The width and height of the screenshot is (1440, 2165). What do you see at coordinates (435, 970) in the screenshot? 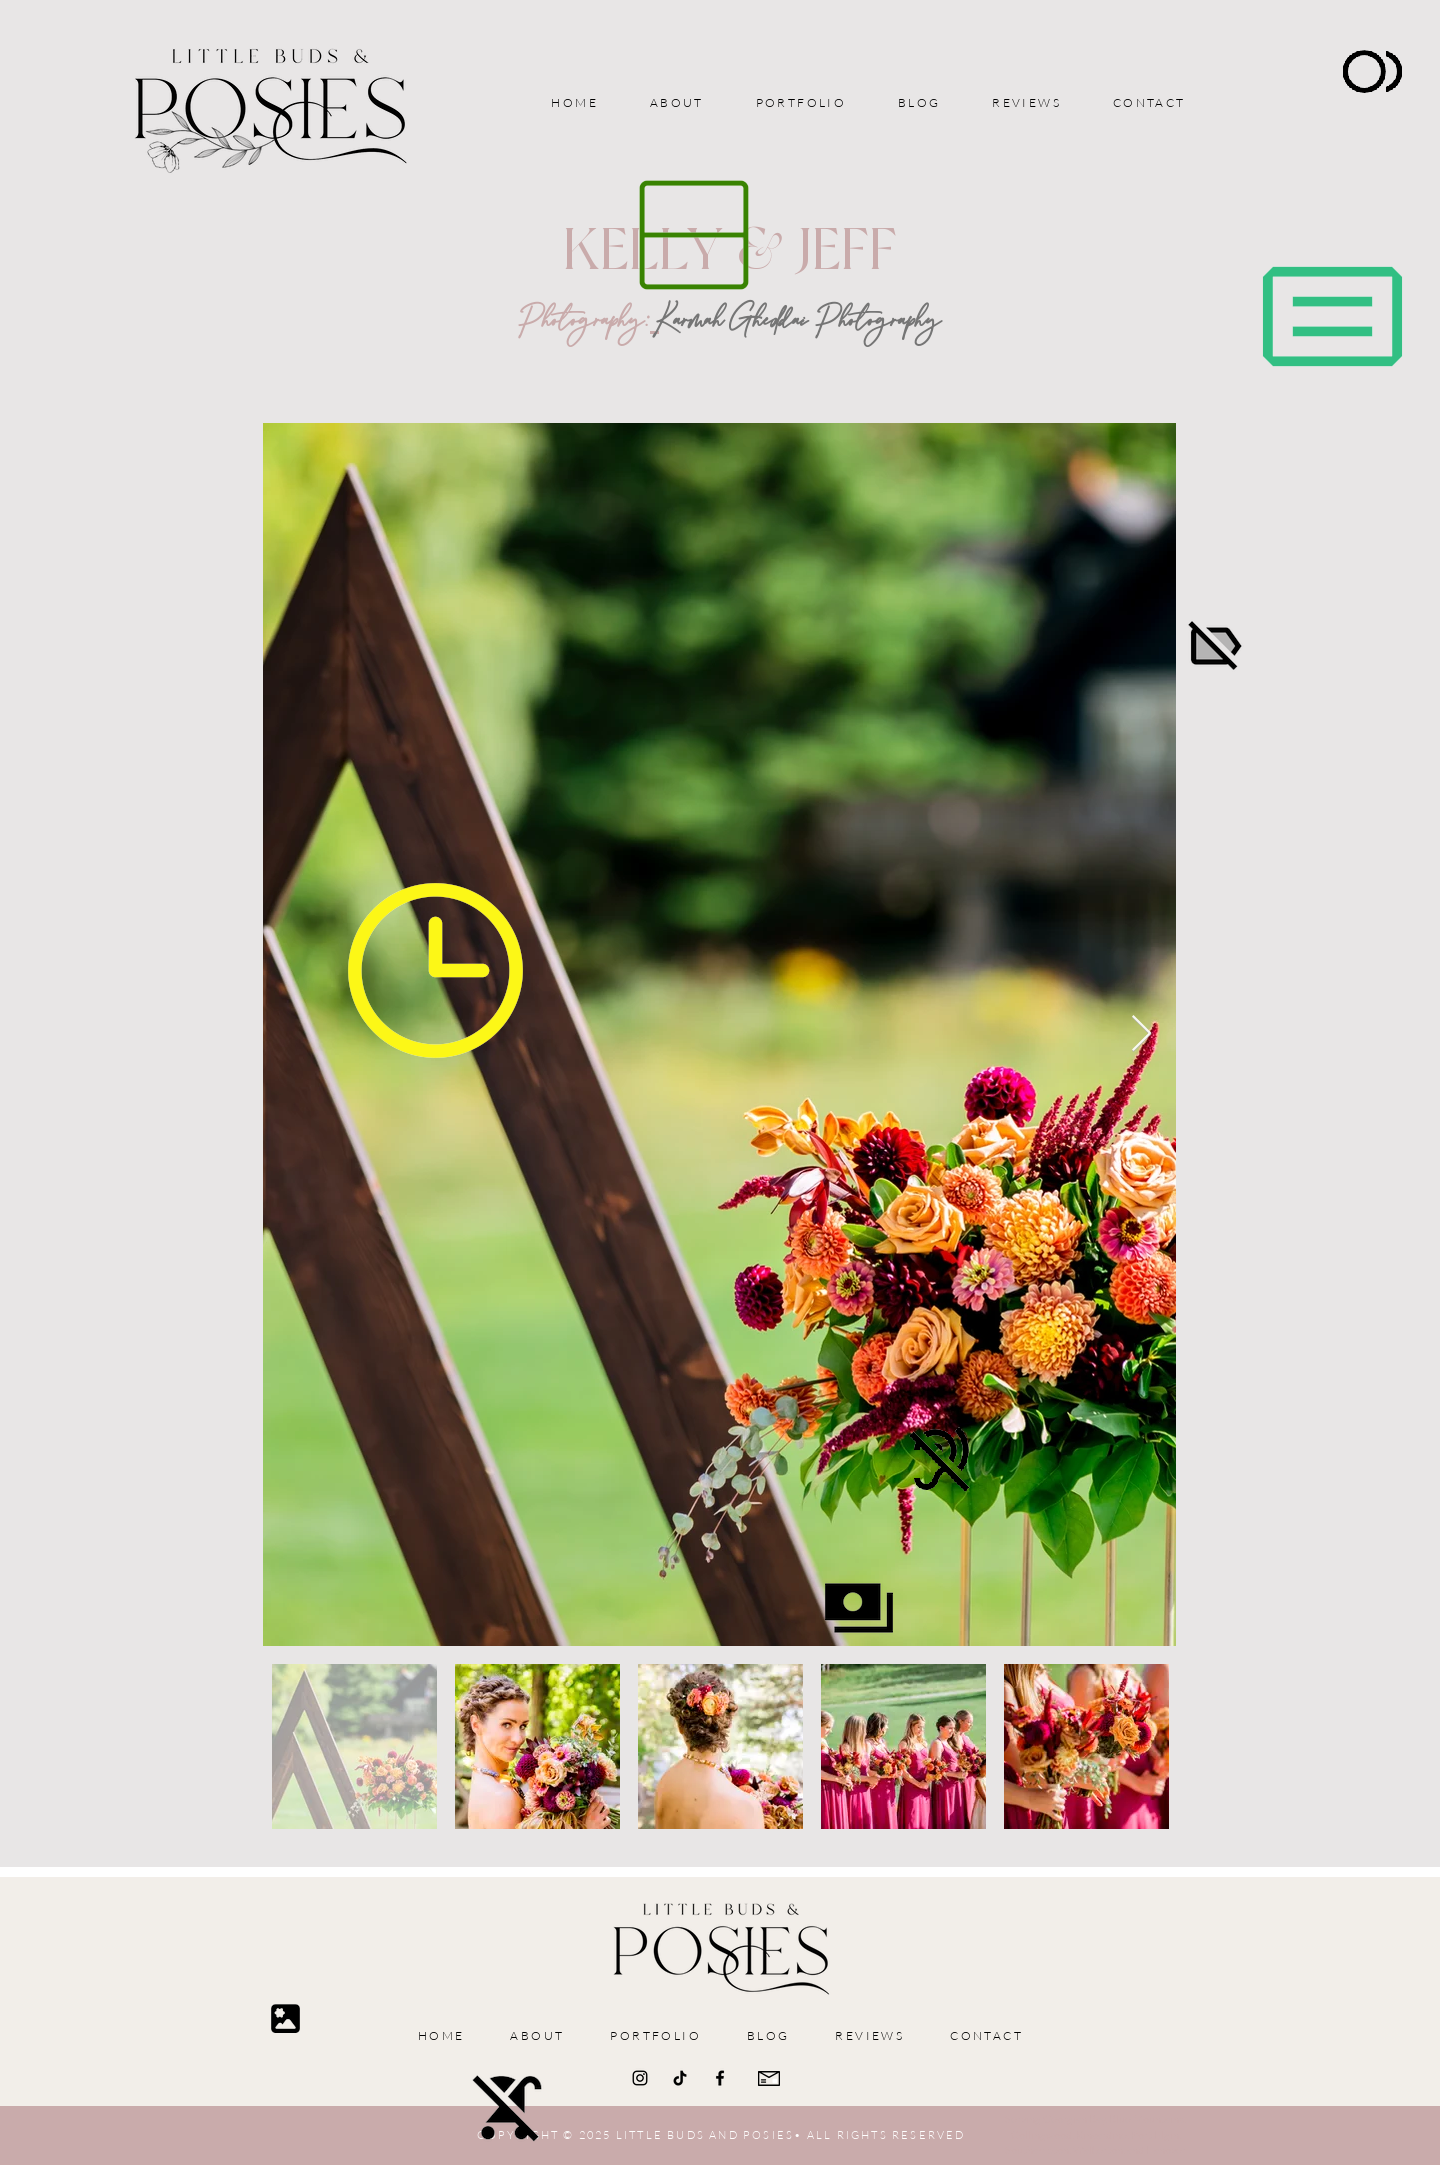
I see `view time or clock settings` at bounding box center [435, 970].